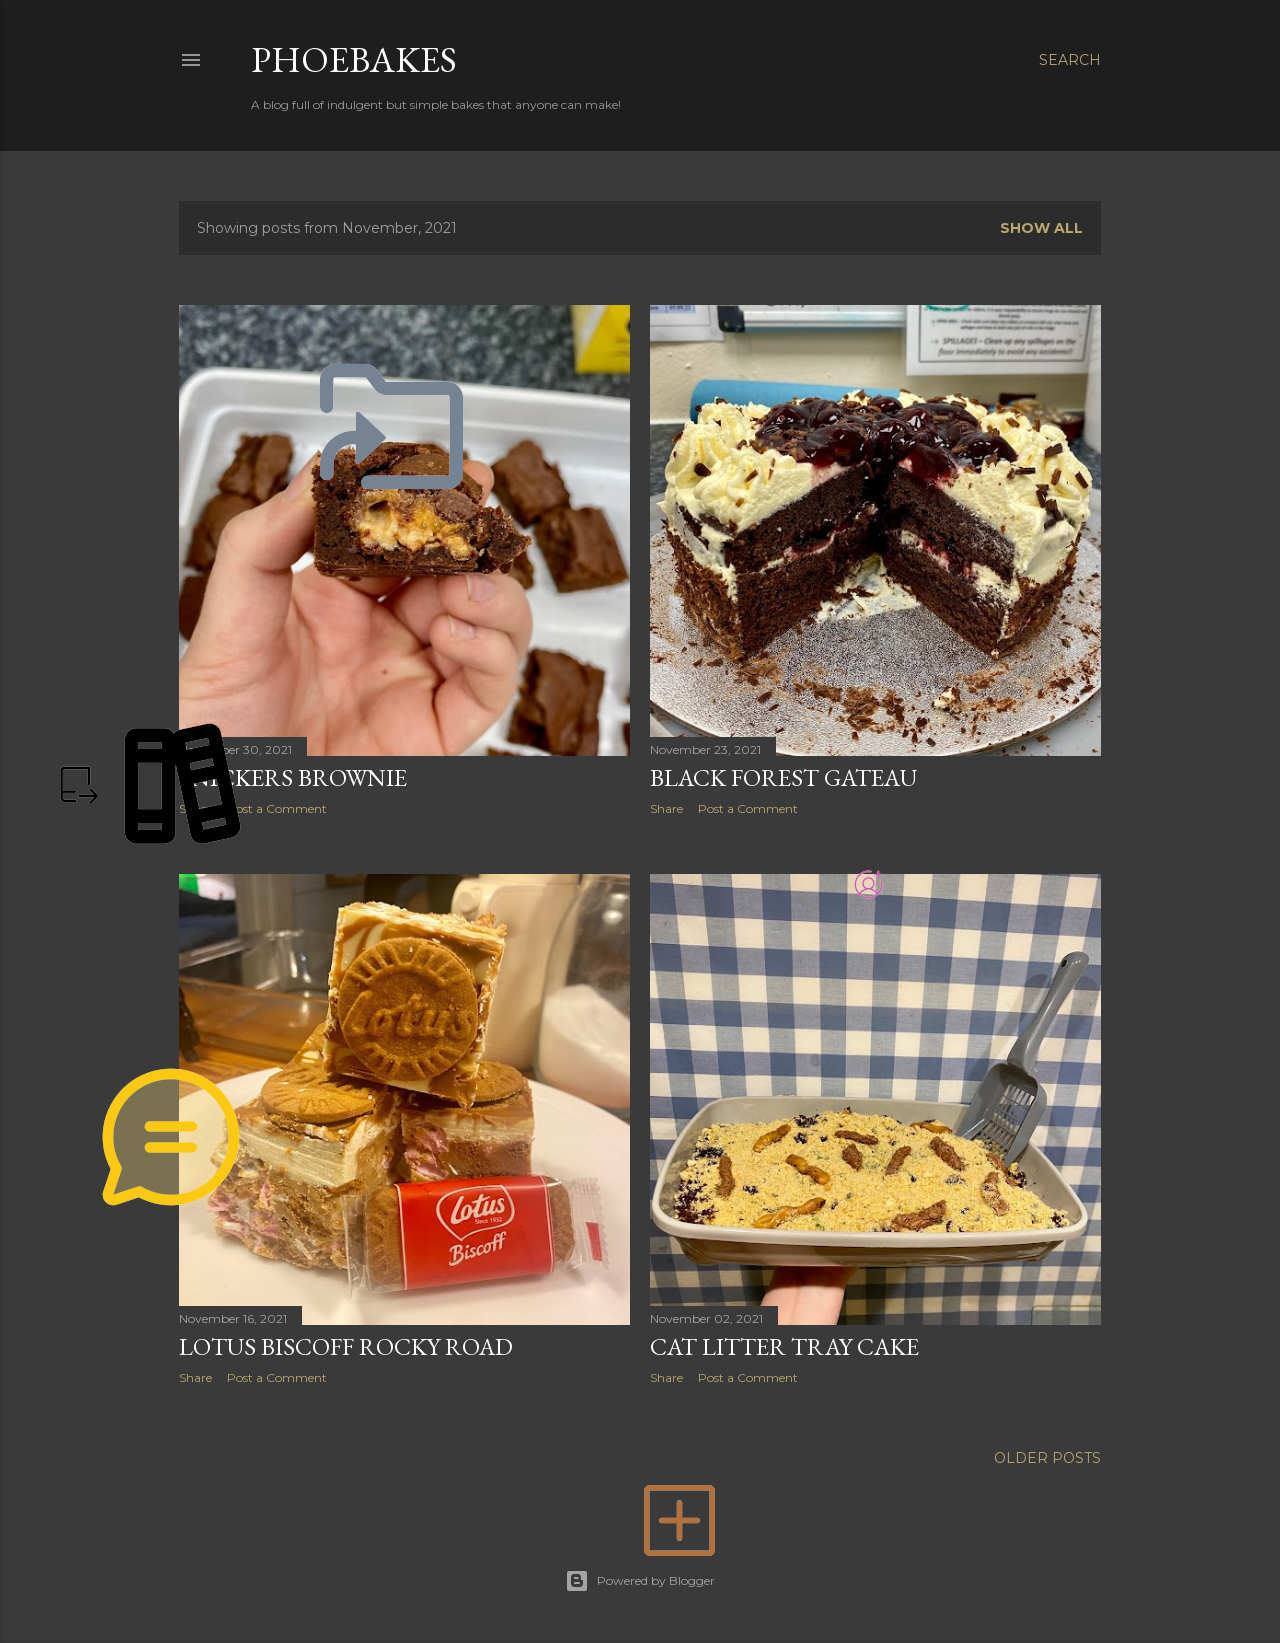 The width and height of the screenshot is (1280, 1643). What do you see at coordinates (391, 426) in the screenshot?
I see `access a linked or shortcut folder` at bounding box center [391, 426].